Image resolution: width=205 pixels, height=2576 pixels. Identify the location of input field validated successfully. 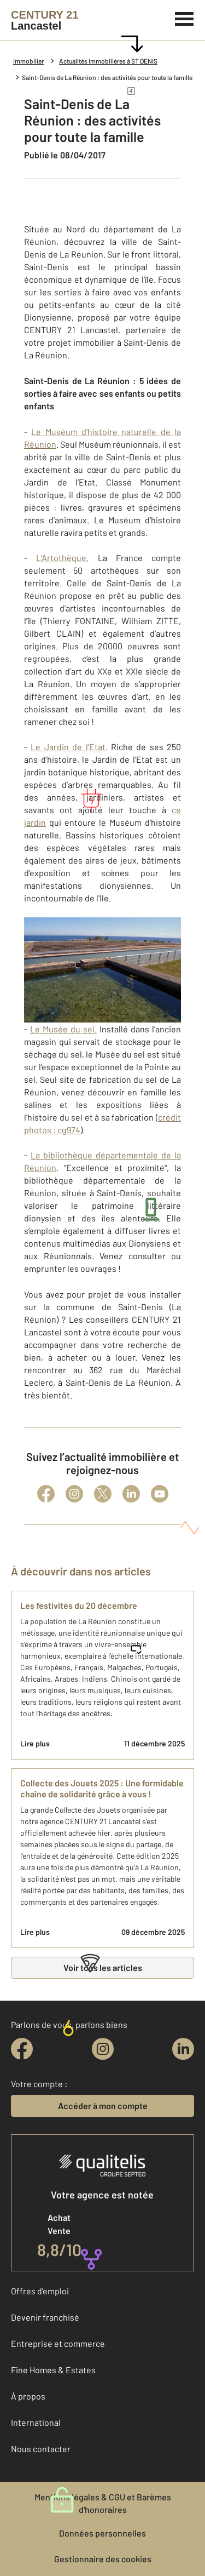
(136, 1648).